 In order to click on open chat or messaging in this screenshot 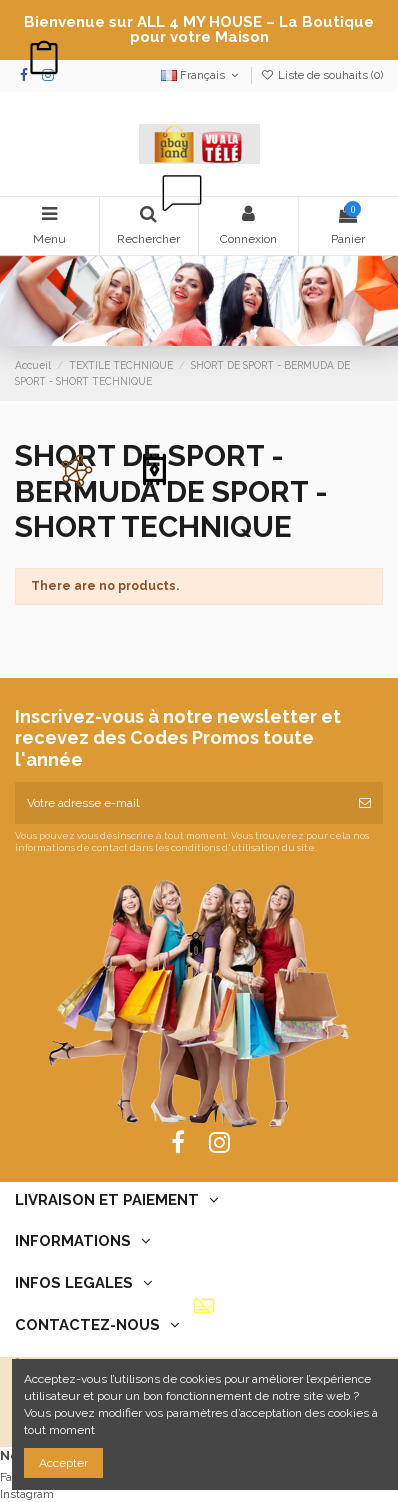, I will do `click(182, 190)`.